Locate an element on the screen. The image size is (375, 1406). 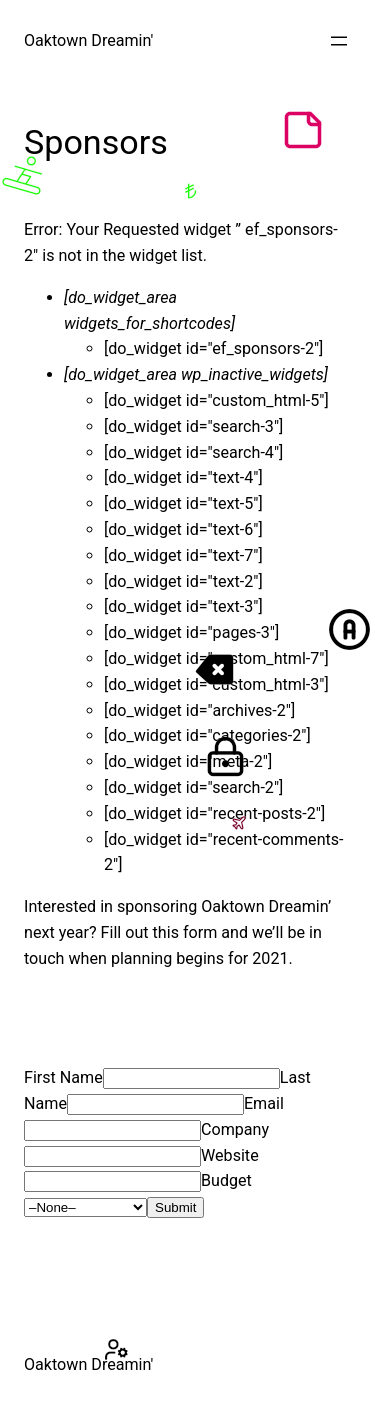
delete the previous character is located at coordinates (214, 669).